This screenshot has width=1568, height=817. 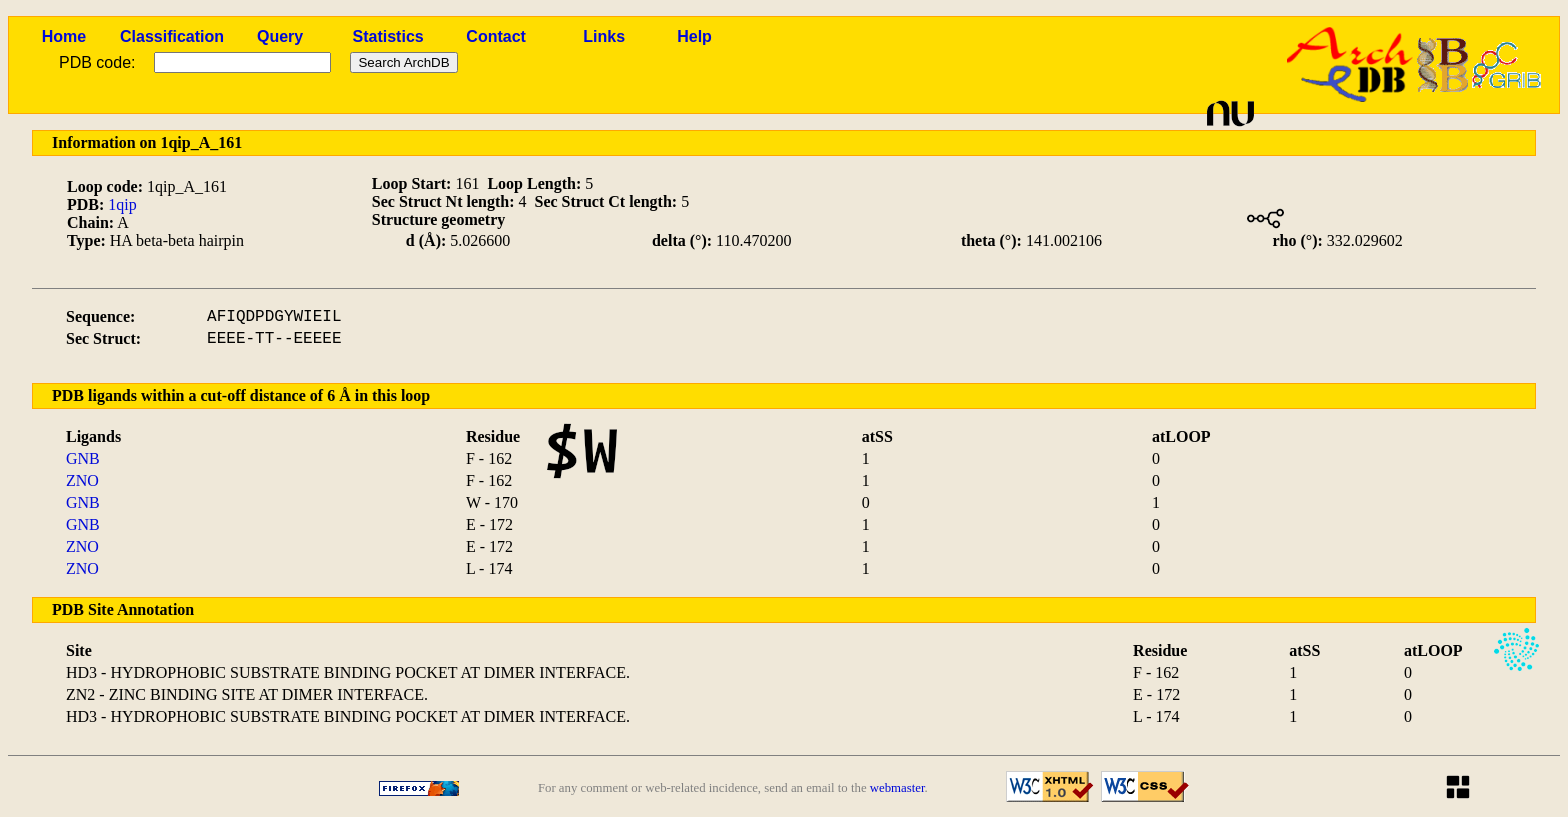 What do you see at coordinates (1516, 649) in the screenshot?
I see `IOTA cryptocurrency logo` at bounding box center [1516, 649].